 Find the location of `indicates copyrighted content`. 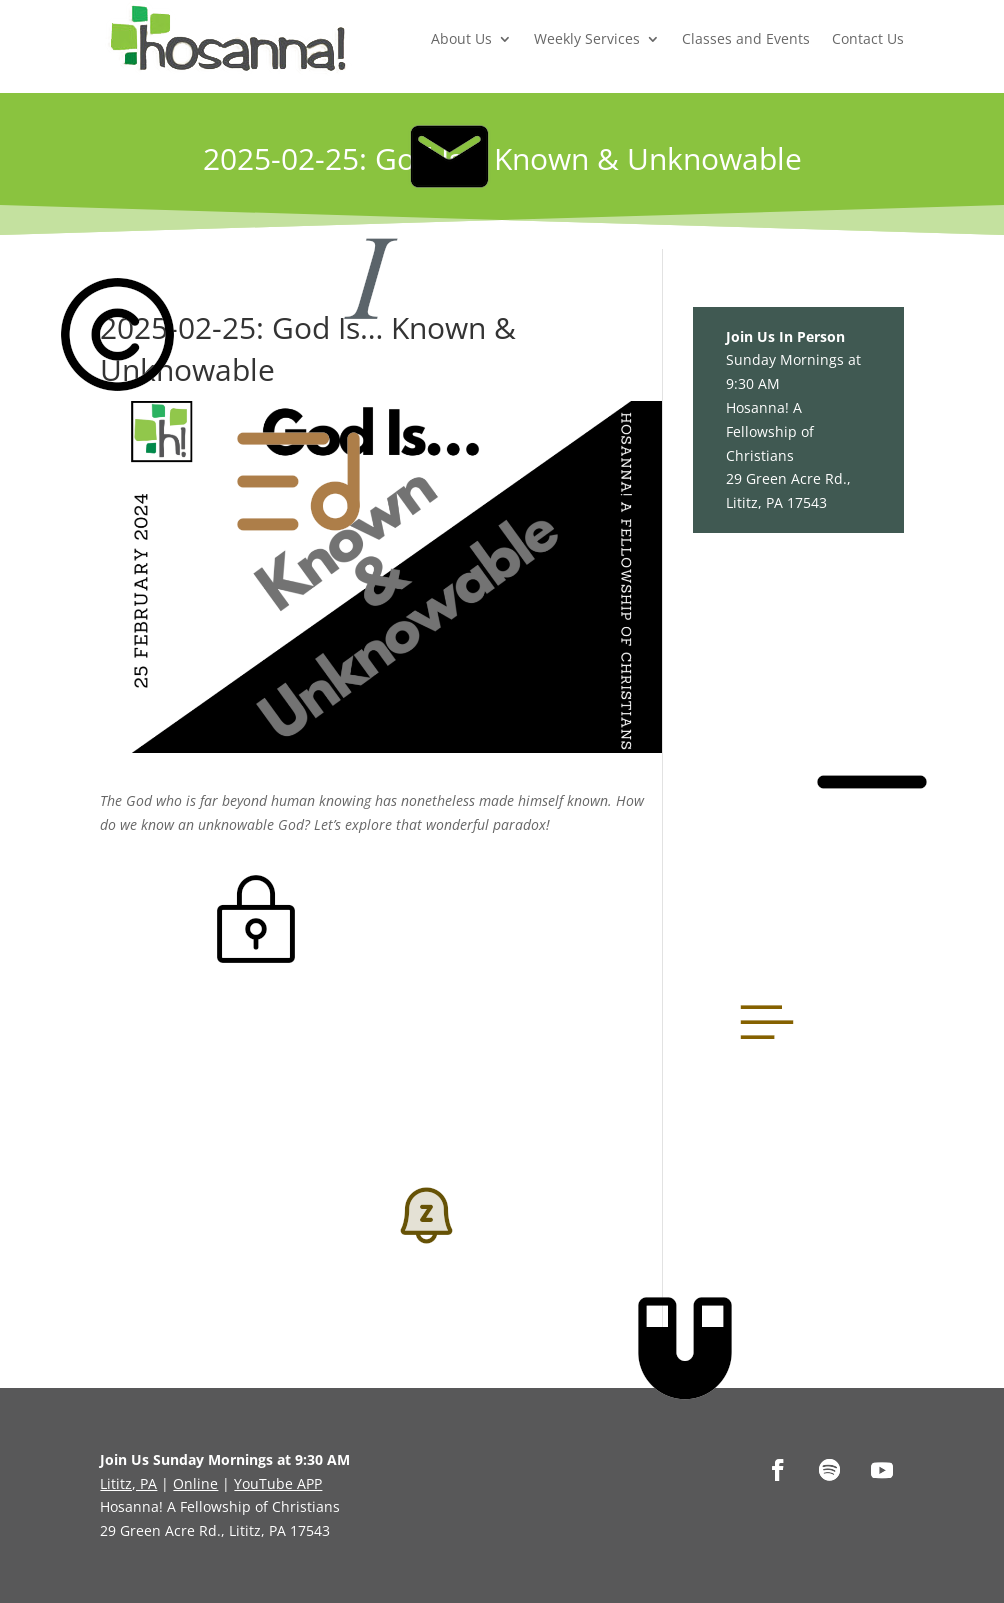

indicates copyrighted content is located at coordinates (117, 334).